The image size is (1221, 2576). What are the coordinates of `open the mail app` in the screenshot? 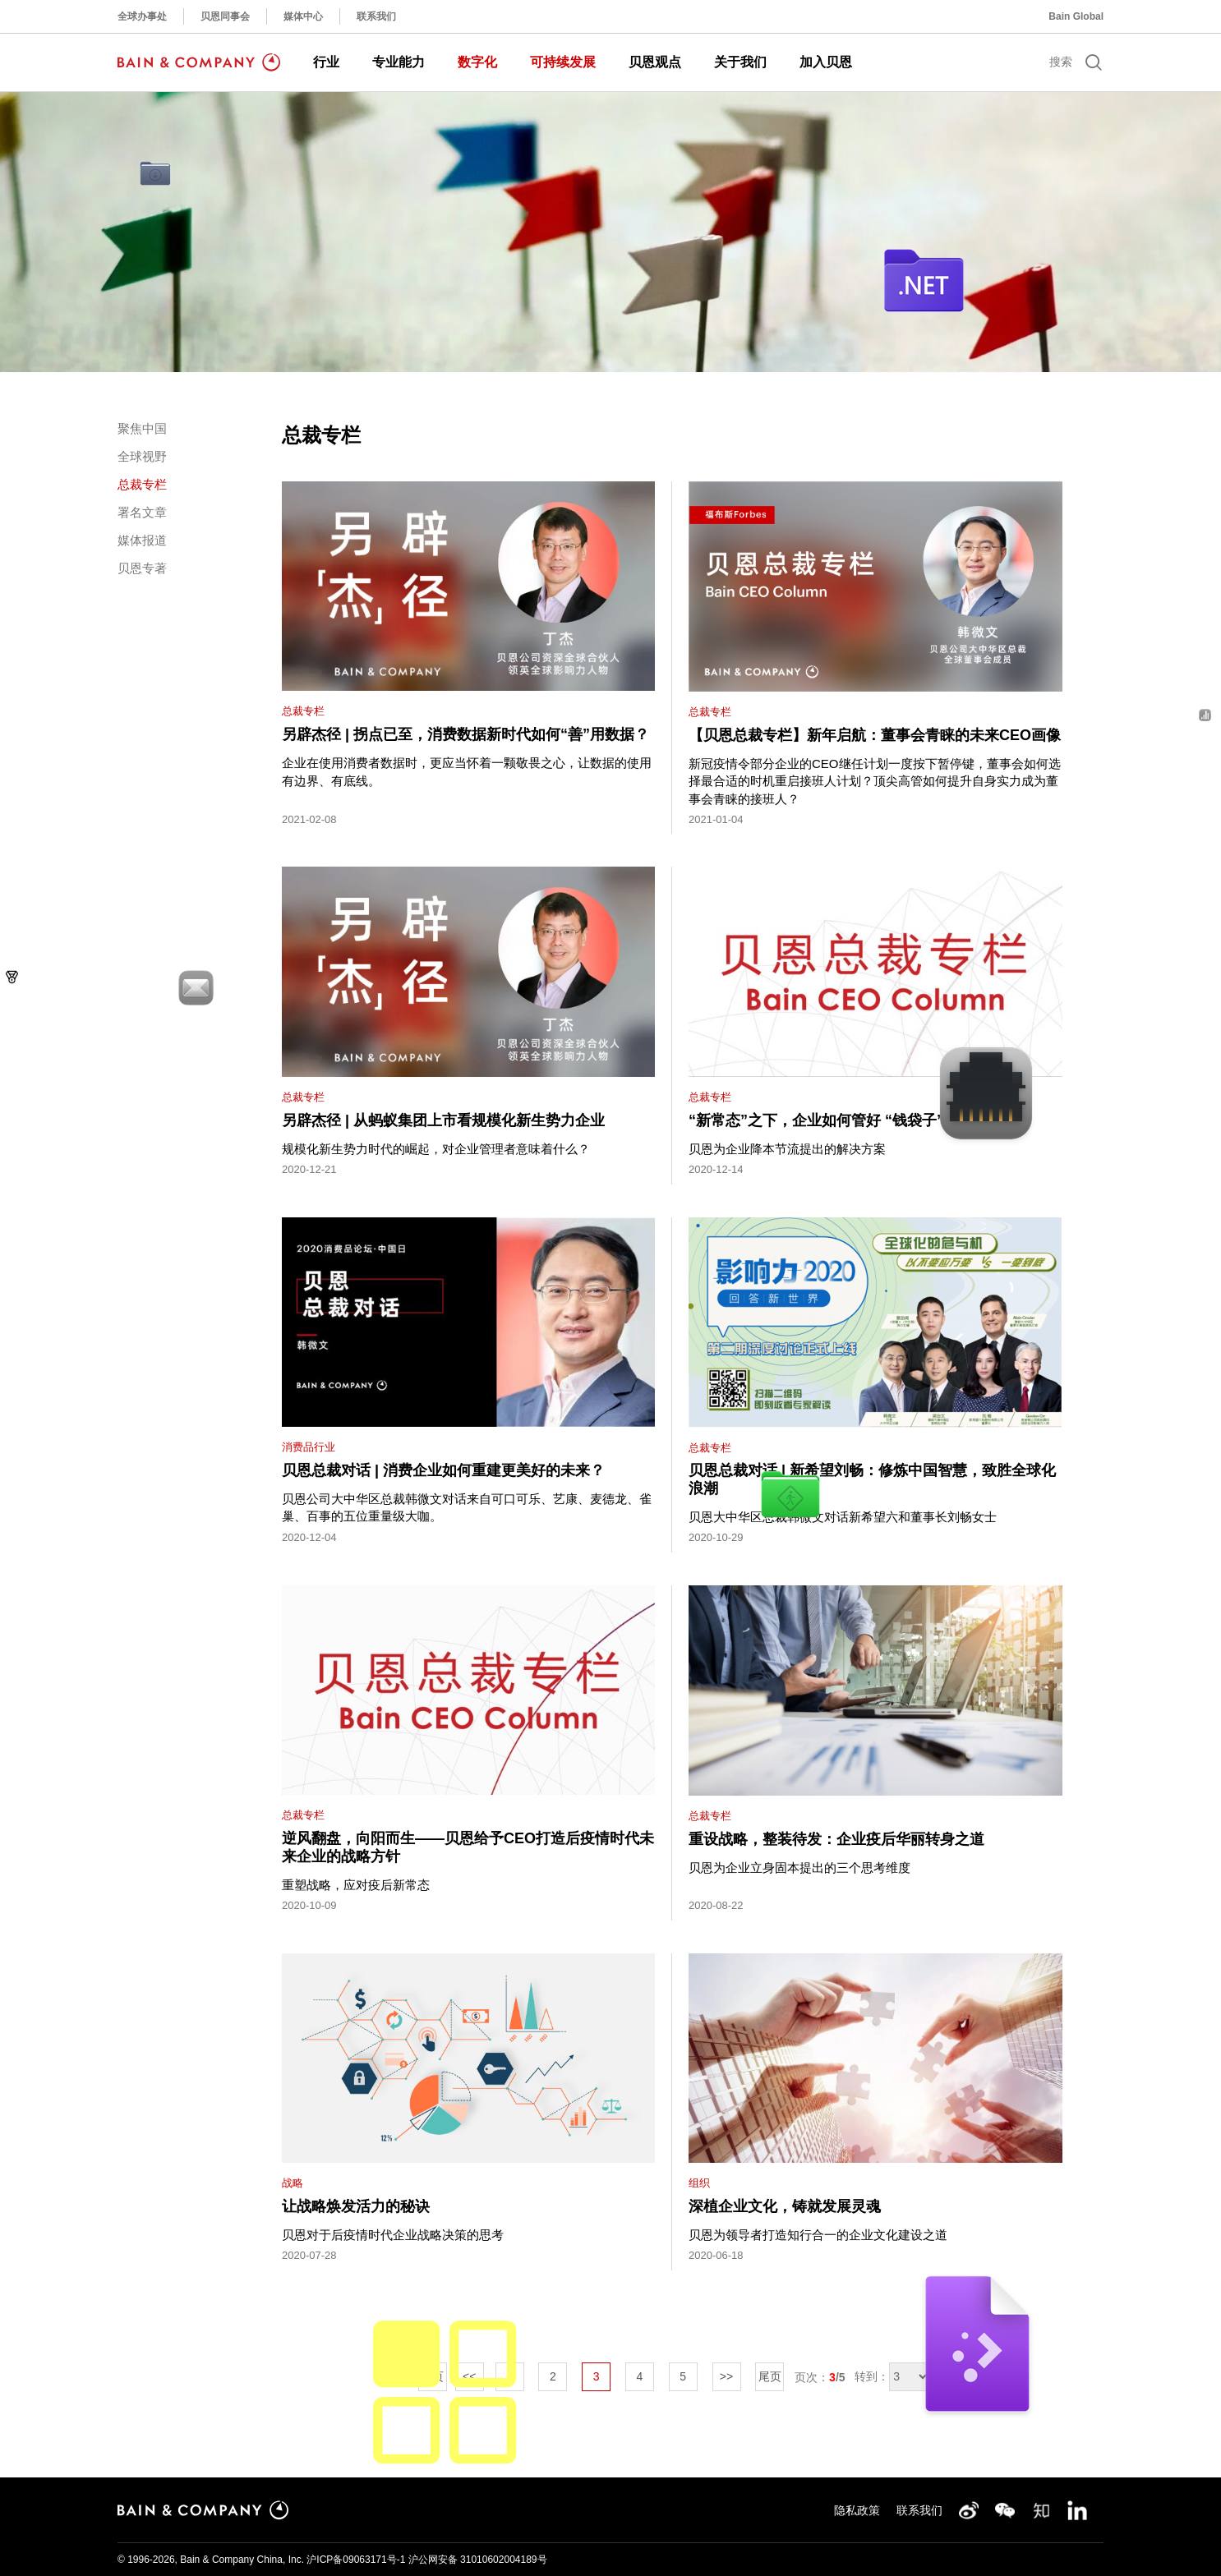 It's located at (196, 987).